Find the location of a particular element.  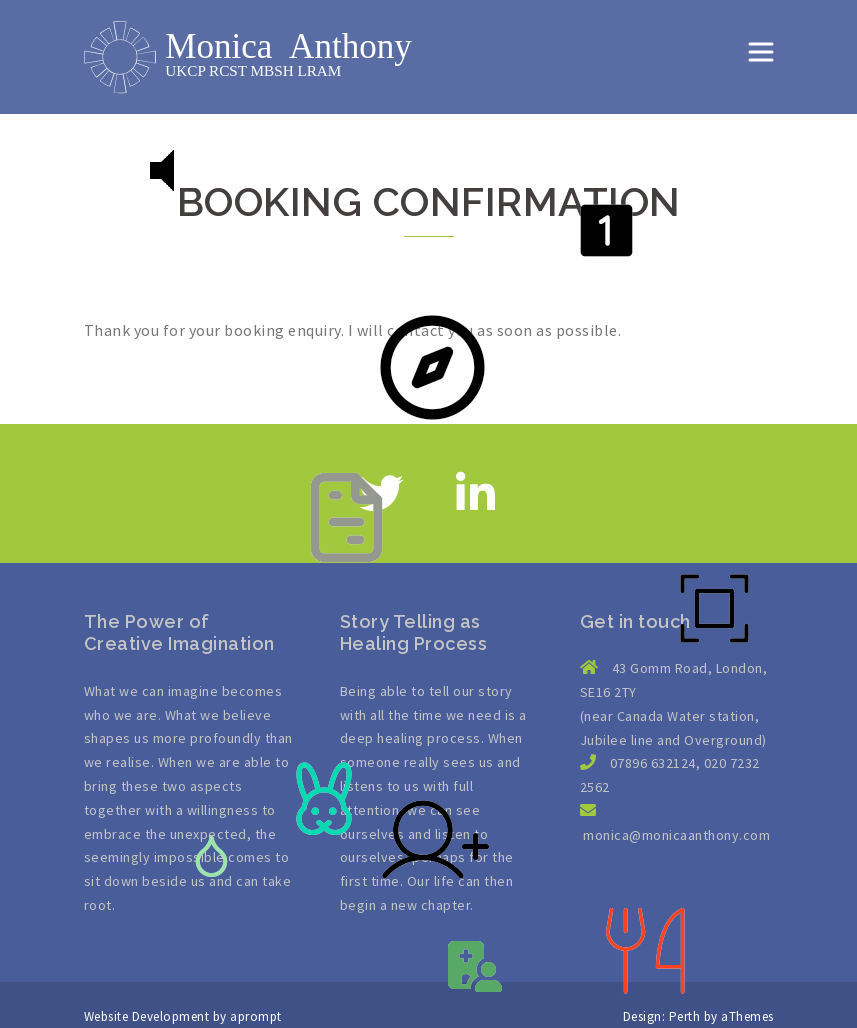

add a new contact or friend is located at coordinates (432, 843).